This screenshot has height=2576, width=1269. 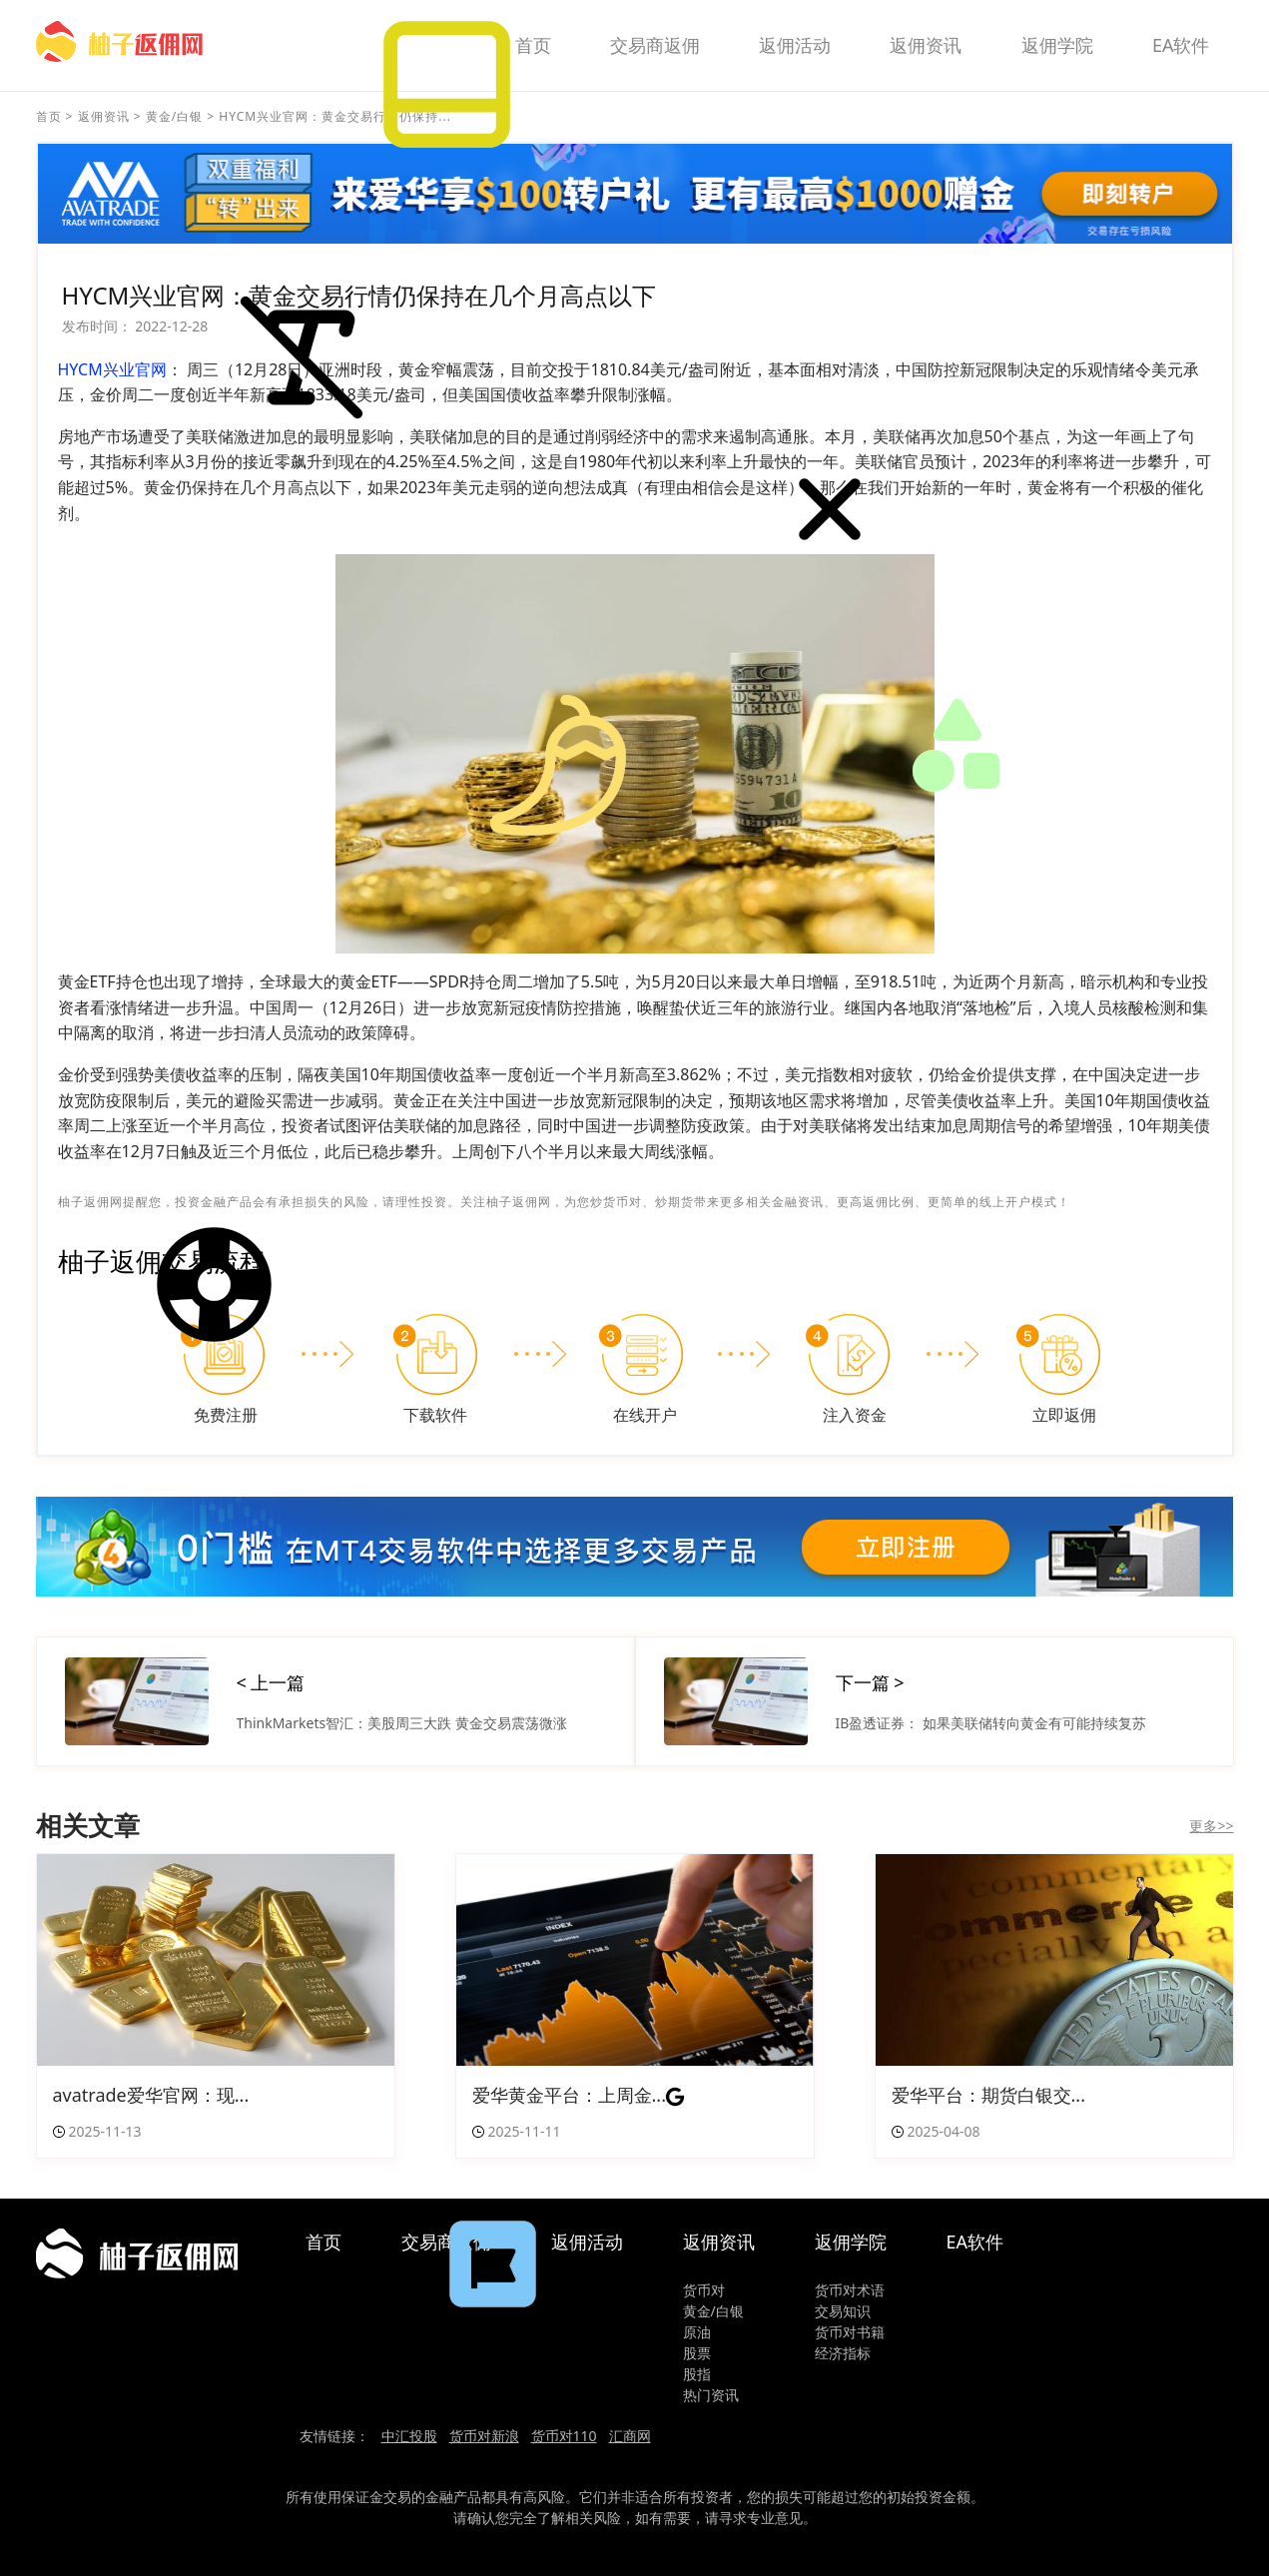 What do you see at coordinates (302, 357) in the screenshot?
I see `clear text formatting` at bounding box center [302, 357].